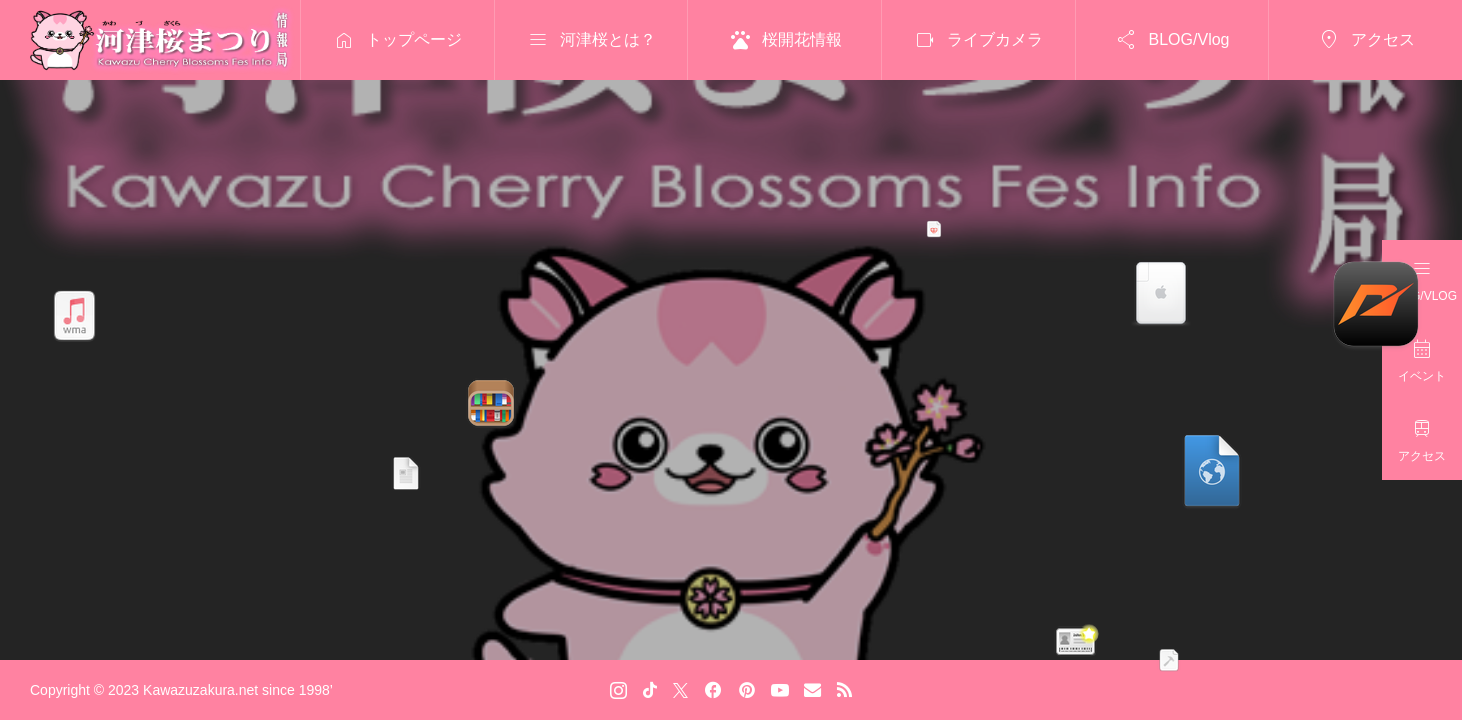 The height and width of the screenshot is (720, 1462). I want to click on an opendocument web template file, so click(1212, 472).